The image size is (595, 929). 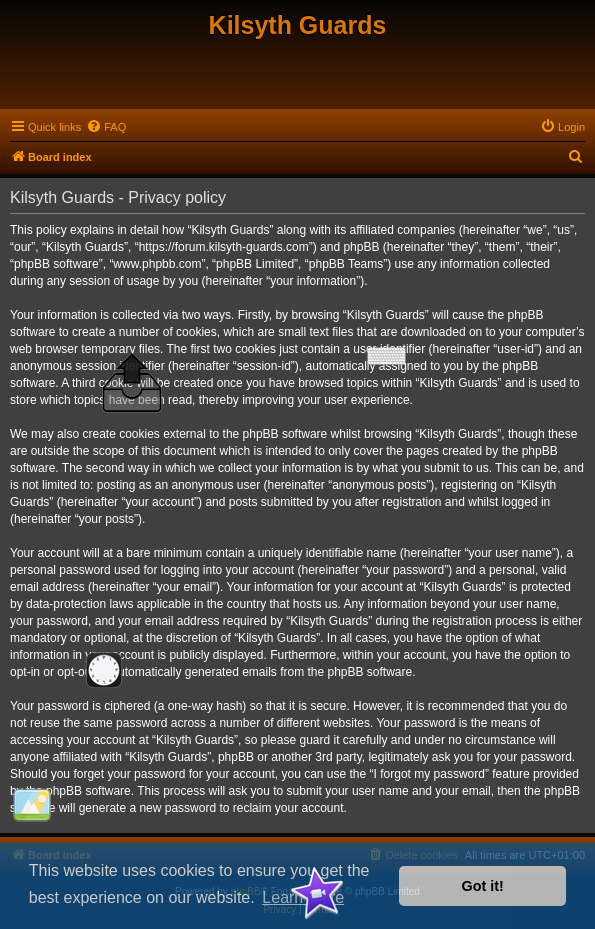 I want to click on open the clock app, so click(x=104, y=670).